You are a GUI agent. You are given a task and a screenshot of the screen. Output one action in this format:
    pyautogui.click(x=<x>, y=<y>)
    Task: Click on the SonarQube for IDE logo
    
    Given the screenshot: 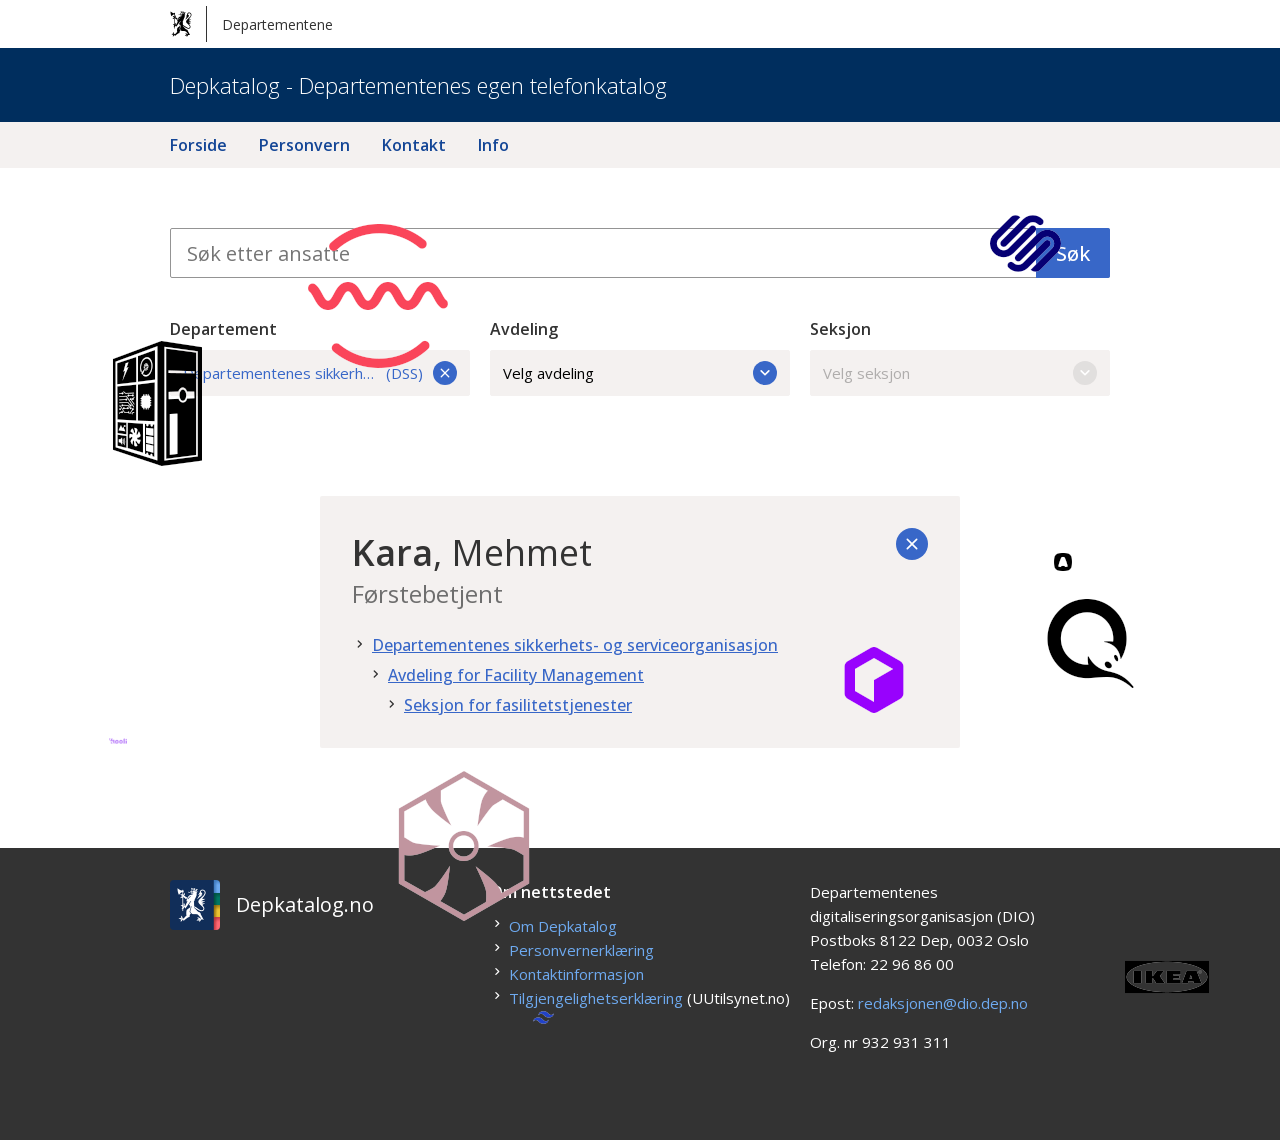 What is the action you would take?
    pyautogui.click(x=378, y=296)
    